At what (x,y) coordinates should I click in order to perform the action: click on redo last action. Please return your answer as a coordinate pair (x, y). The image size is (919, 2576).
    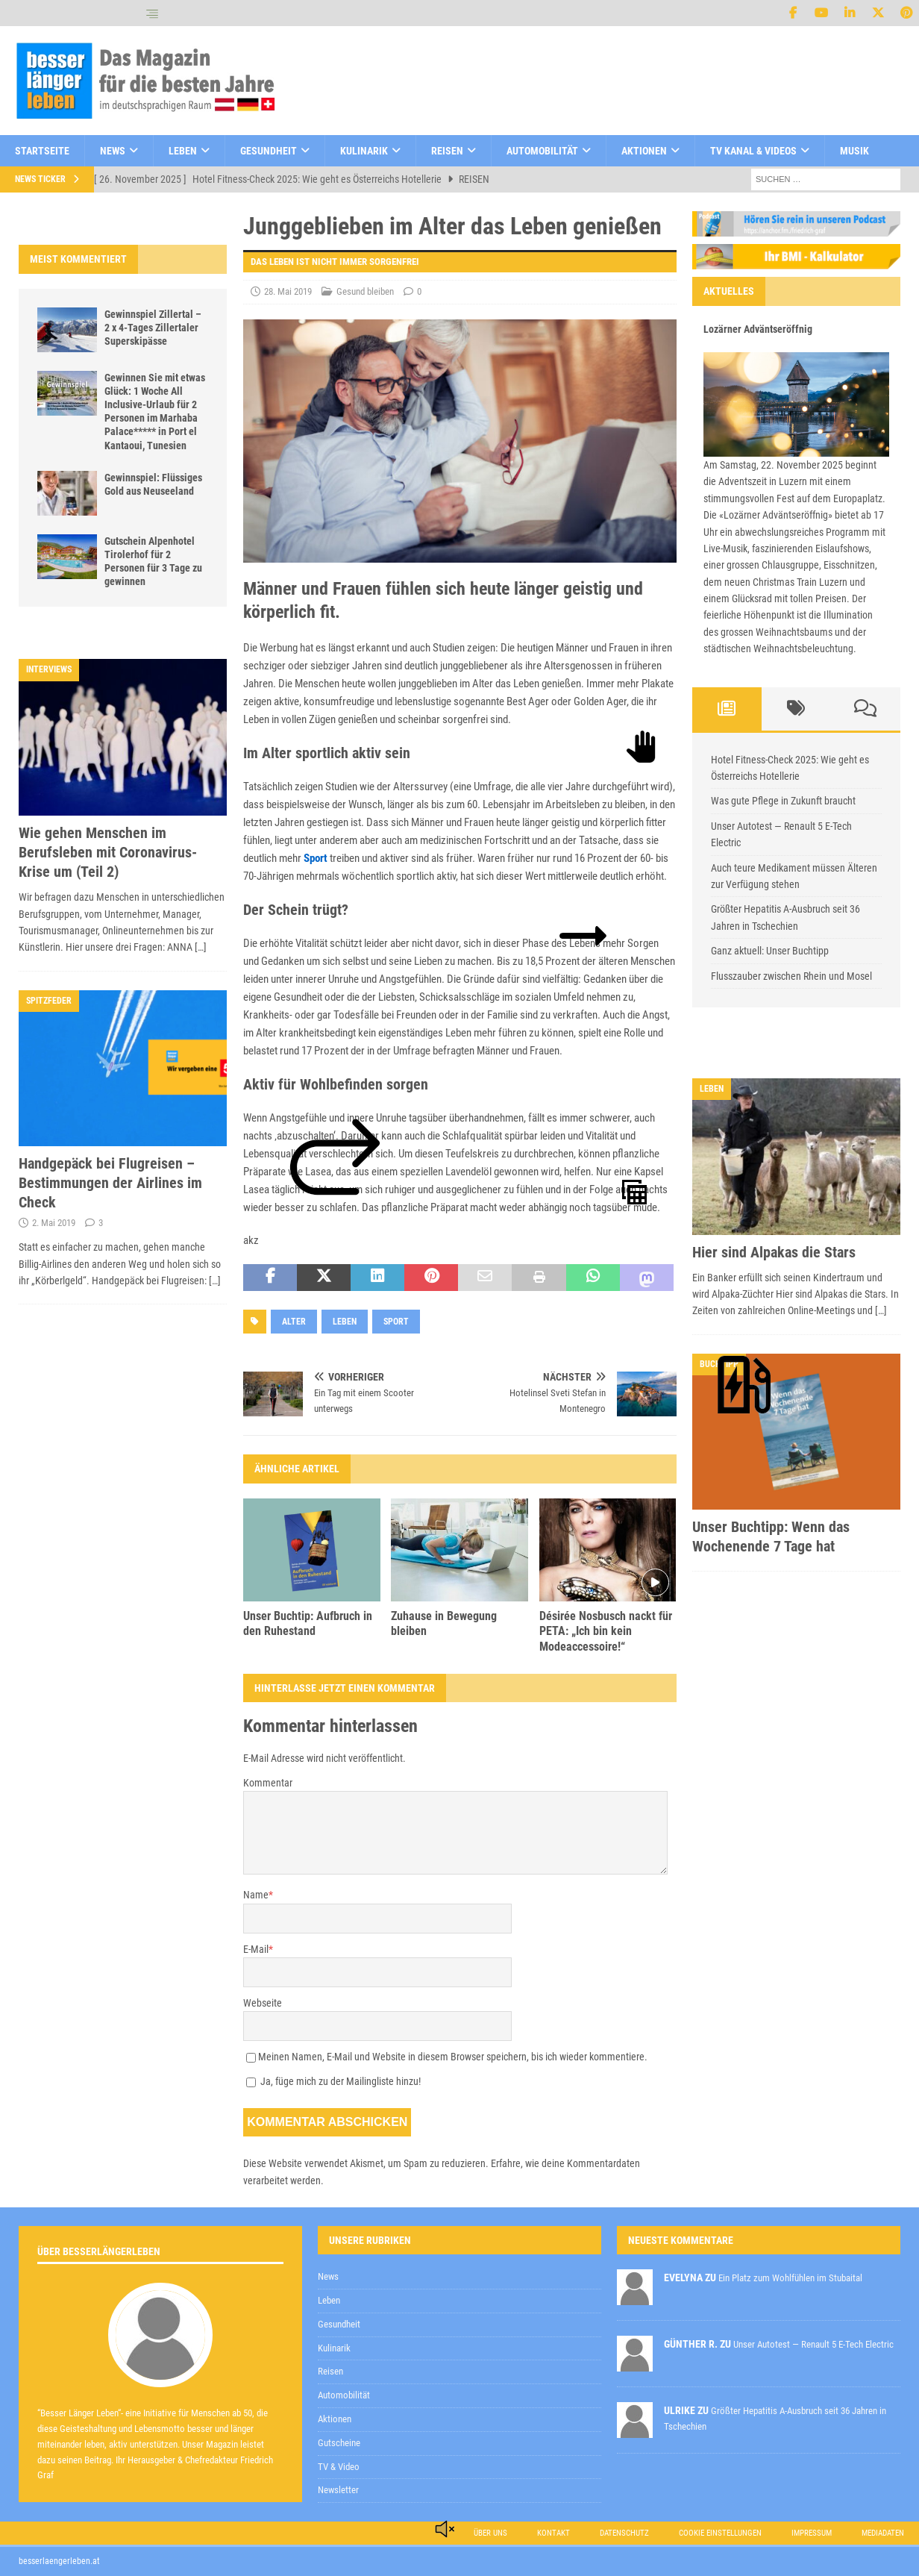
    Looking at the image, I should click on (335, 1160).